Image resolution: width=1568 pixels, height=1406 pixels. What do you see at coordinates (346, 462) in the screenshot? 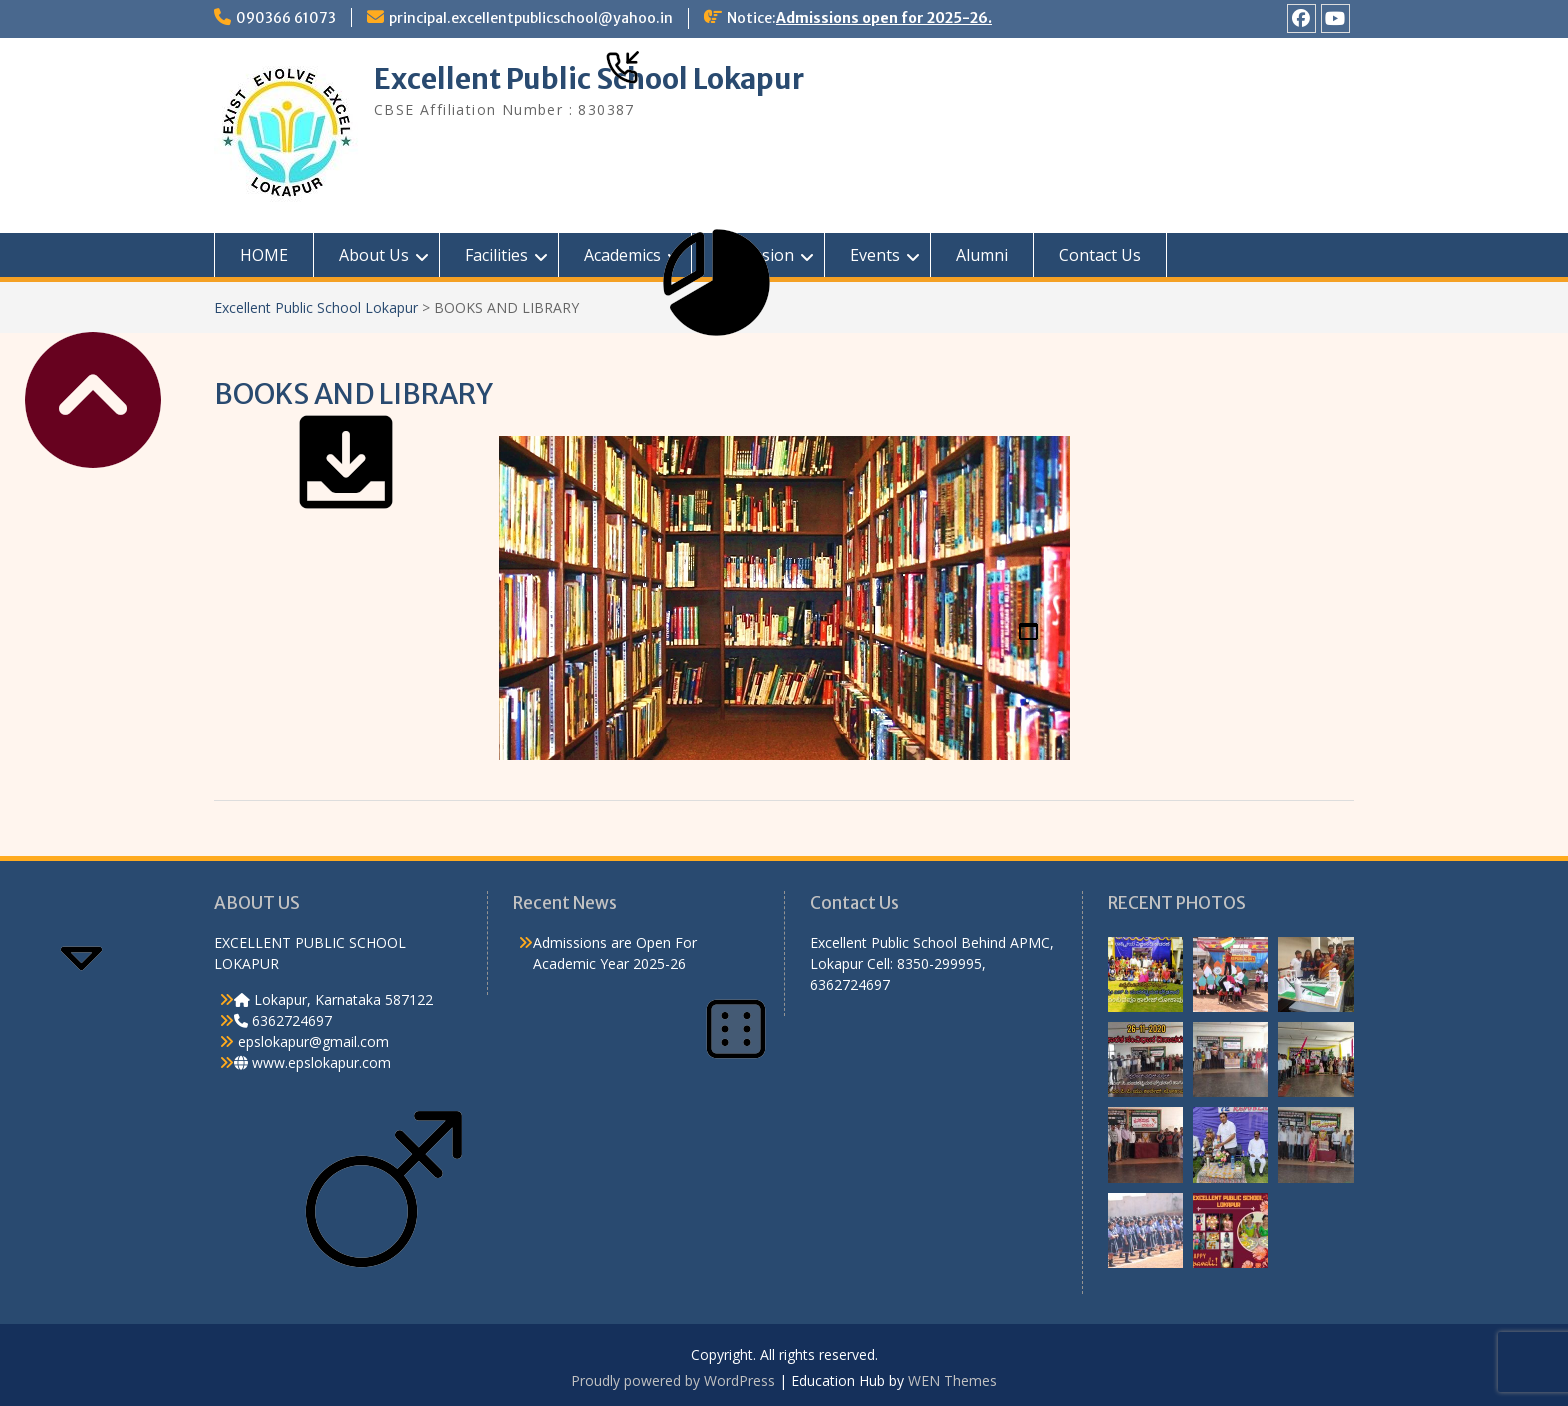
I see `download file to inbox or tray` at bounding box center [346, 462].